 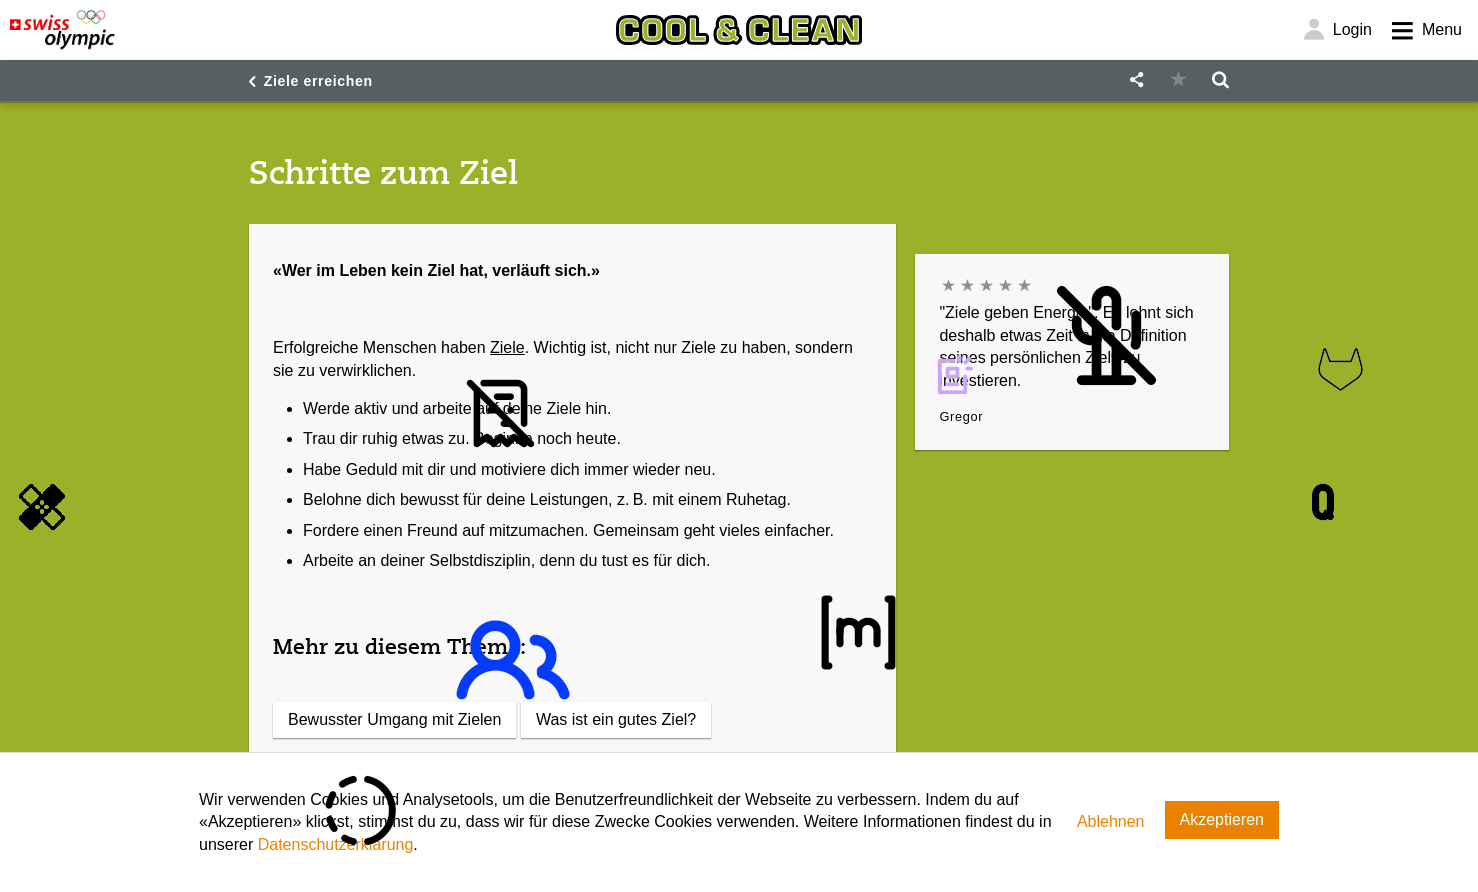 I want to click on indicates sponsored or advertisement content, so click(x=953, y=374).